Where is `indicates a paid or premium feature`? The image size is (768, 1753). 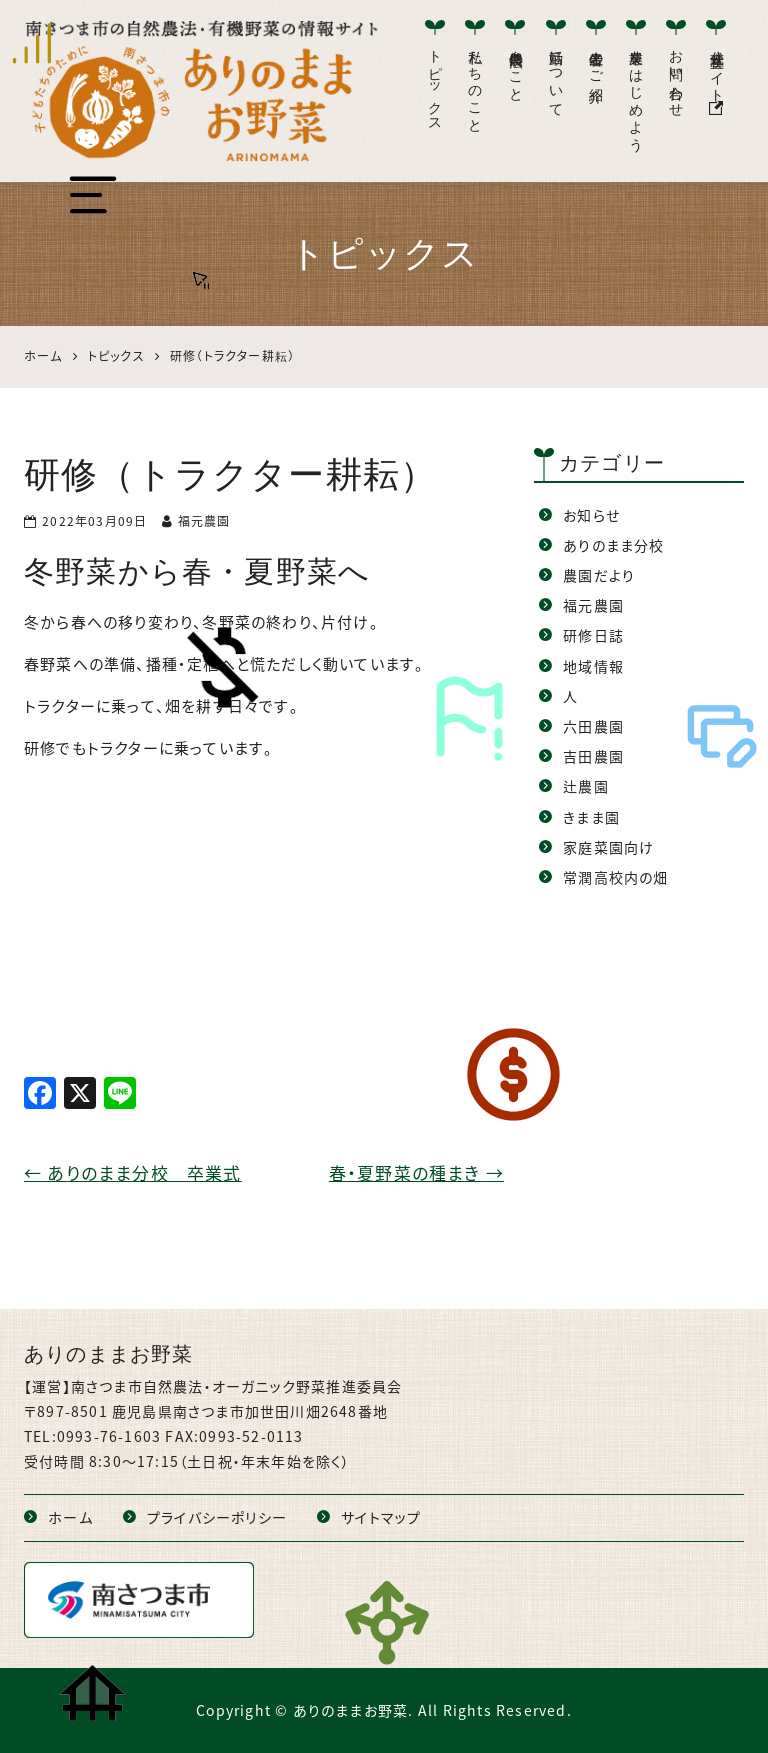 indicates a paid or premium feature is located at coordinates (513, 1074).